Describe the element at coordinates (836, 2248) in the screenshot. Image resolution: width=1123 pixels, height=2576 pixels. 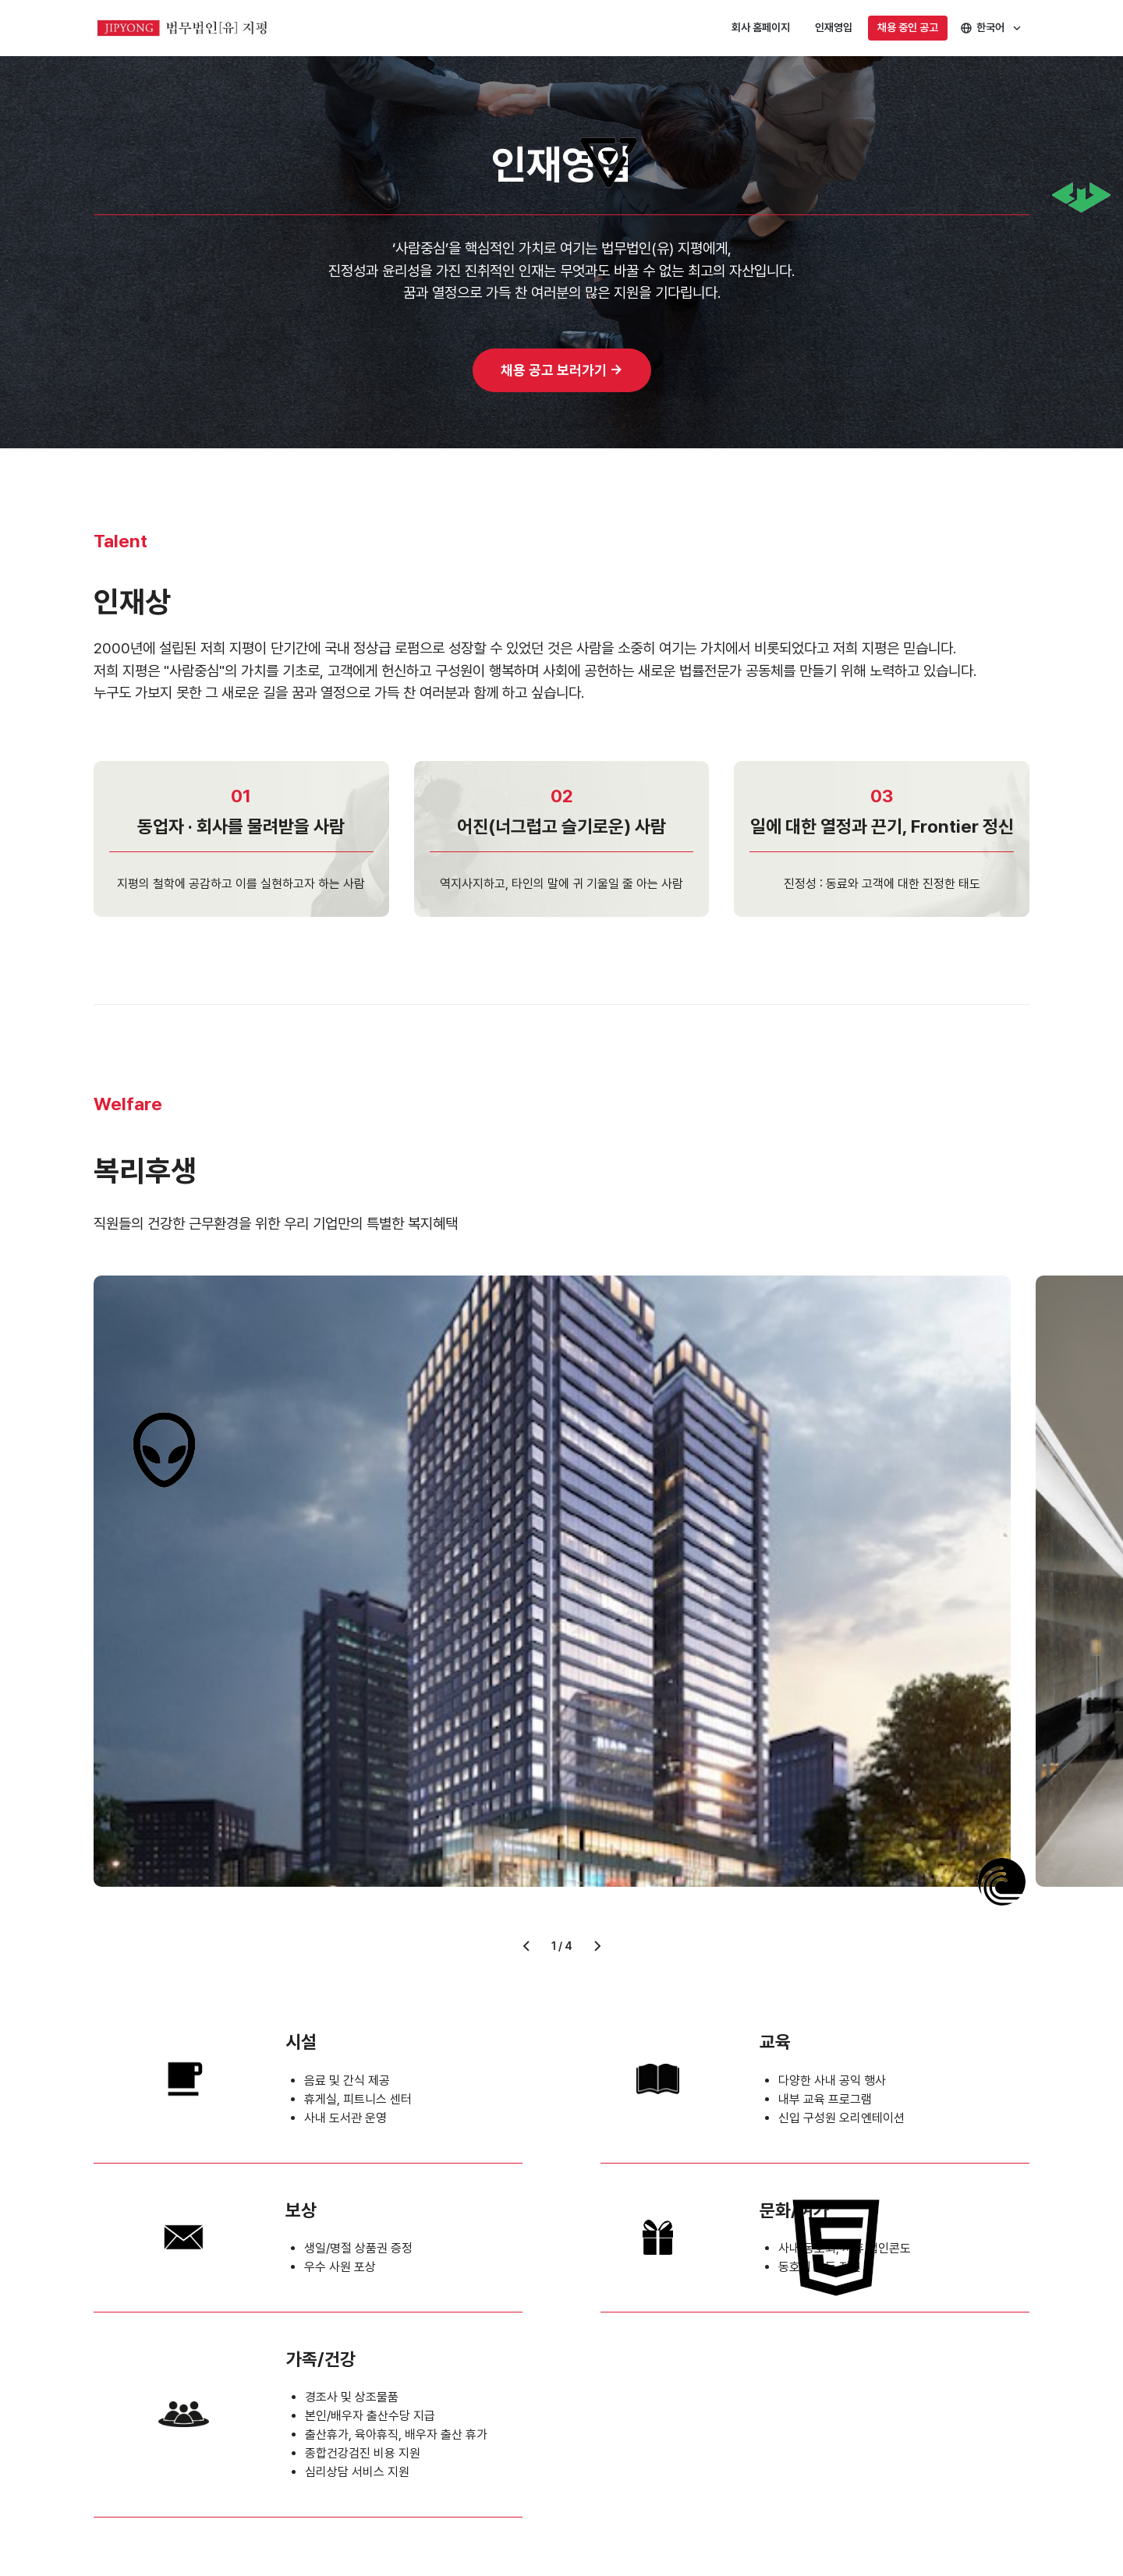
I see `indicates HTML5 technology or web development` at that location.